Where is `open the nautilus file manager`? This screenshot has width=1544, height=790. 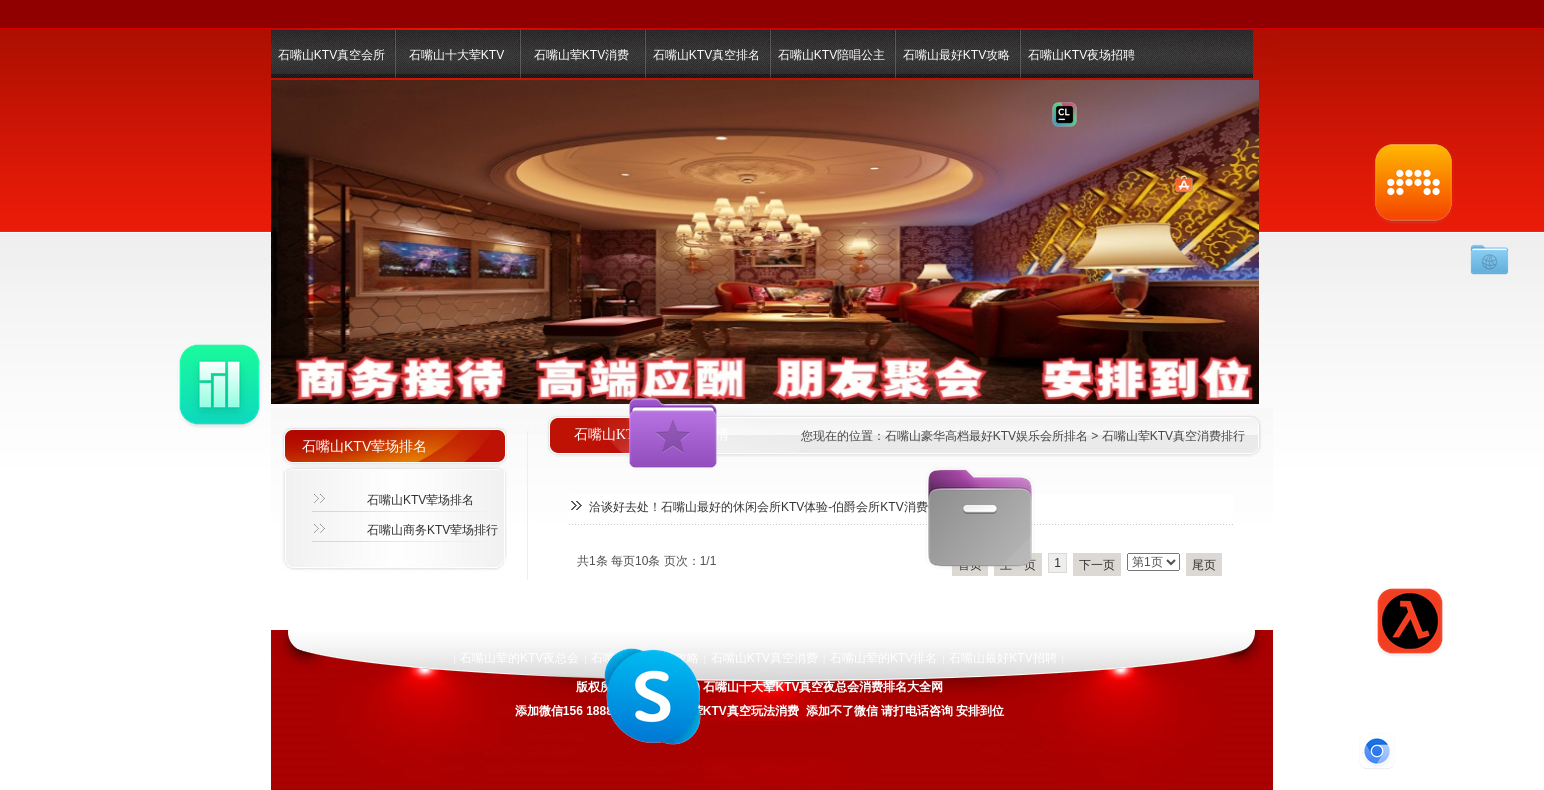 open the nautilus file manager is located at coordinates (980, 518).